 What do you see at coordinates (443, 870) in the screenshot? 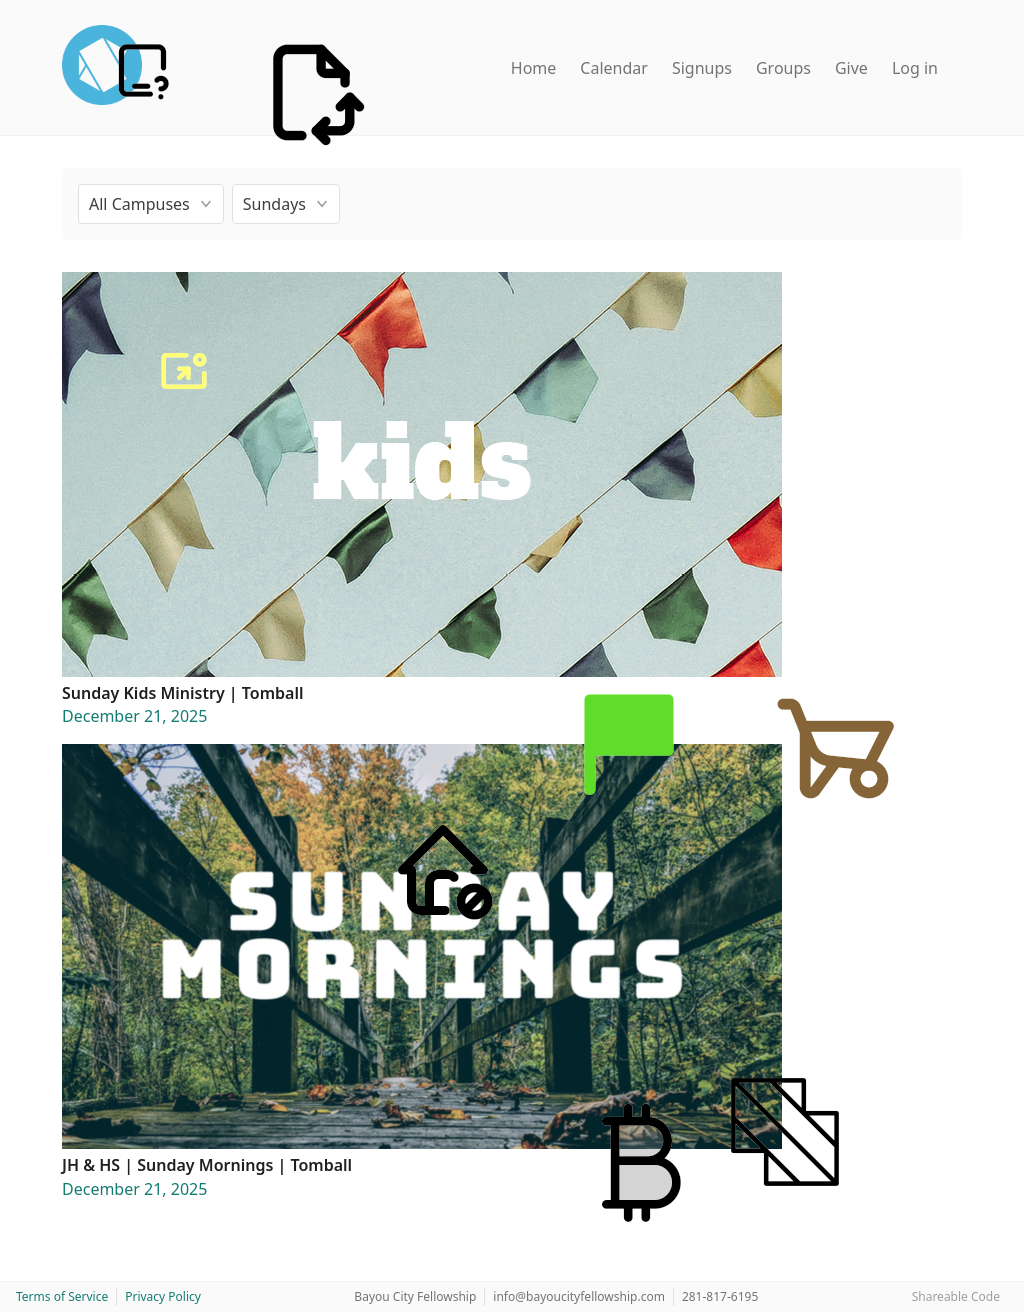
I see `cancel home or residence selection` at bounding box center [443, 870].